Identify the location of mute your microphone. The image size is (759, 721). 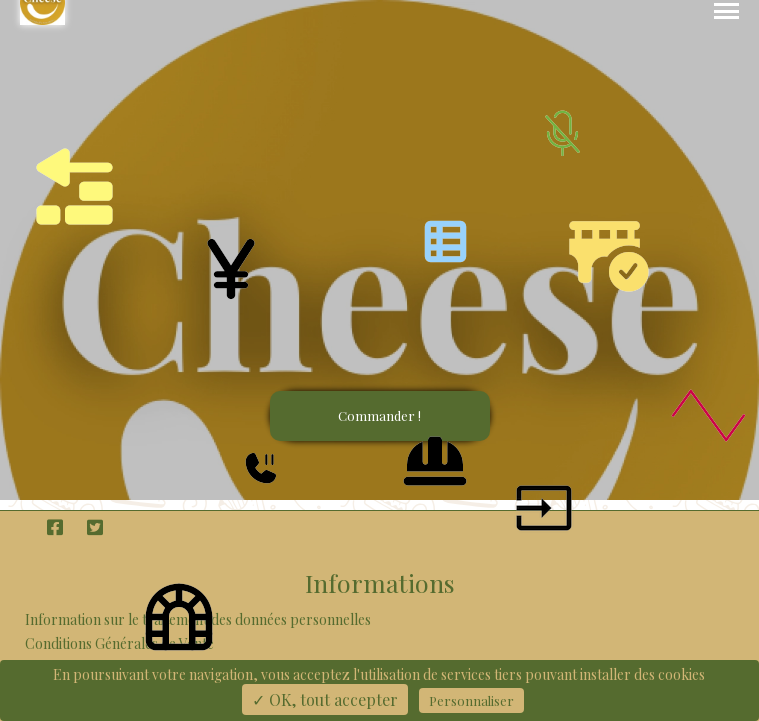
(562, 132).